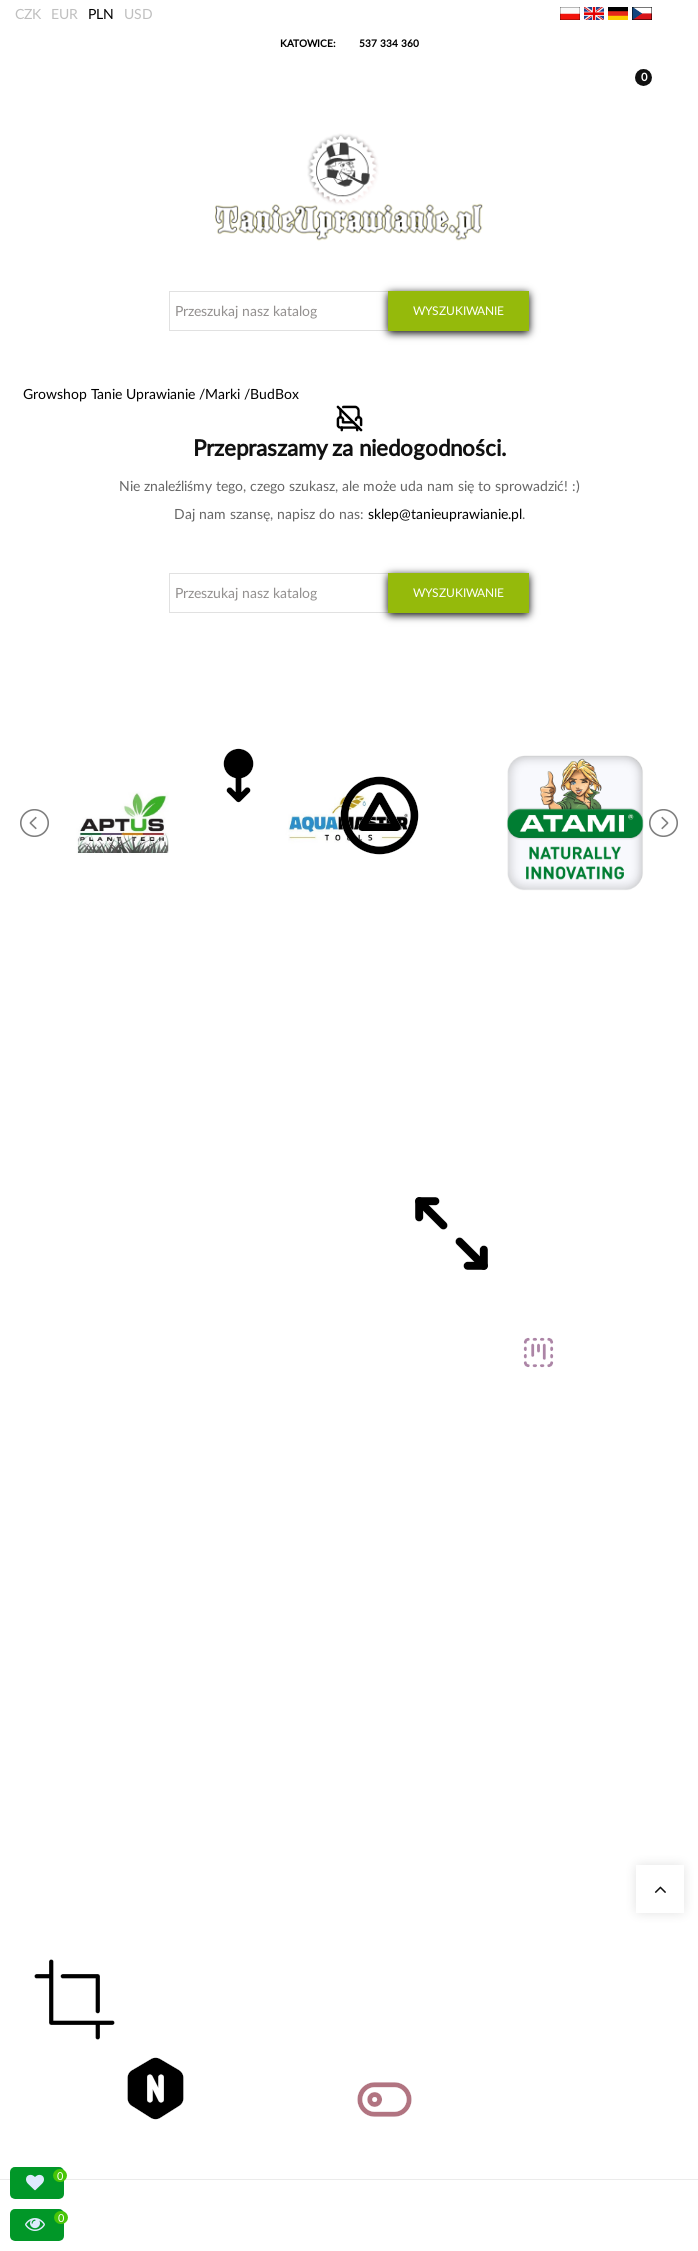 Image resolution: width=698 pixels, height=2251 pixels. I want to click on playstation triangle button symbol, so click(379, 815).